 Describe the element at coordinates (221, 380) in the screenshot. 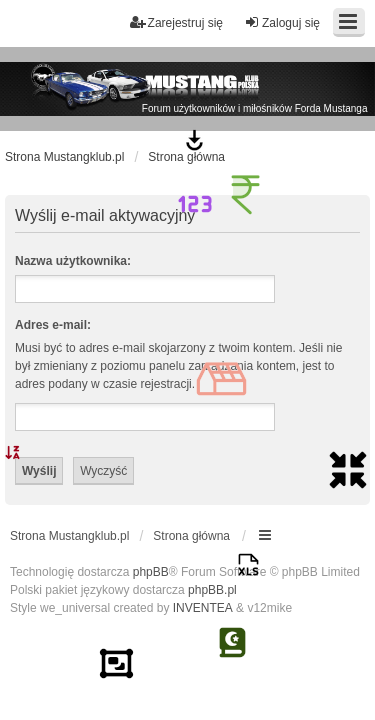

I see `view solar panel system status` at that location.